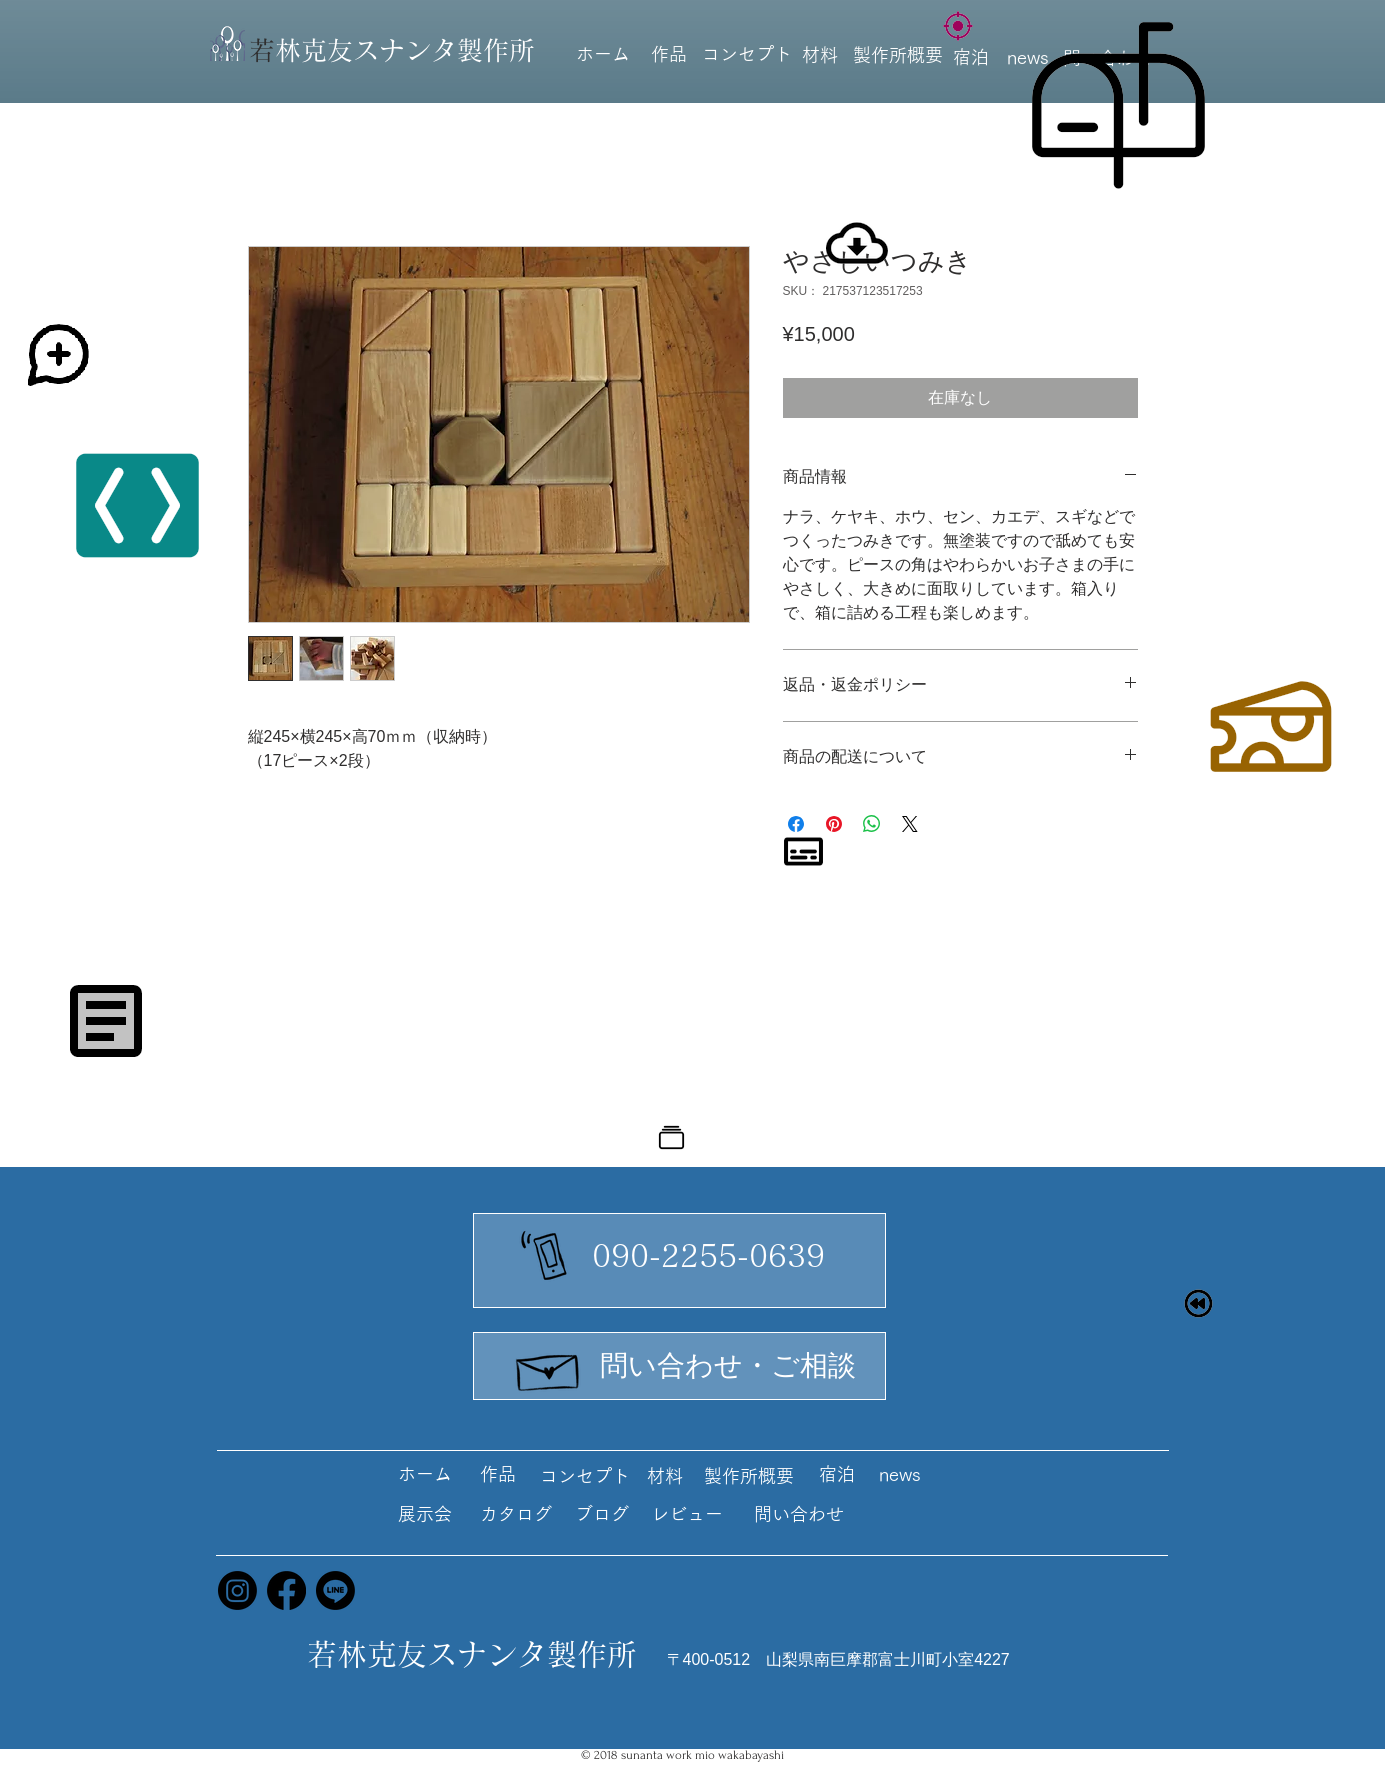 The image size is (1385, 1765). I want to click on add a comment or review to a location, so click(59, 354).